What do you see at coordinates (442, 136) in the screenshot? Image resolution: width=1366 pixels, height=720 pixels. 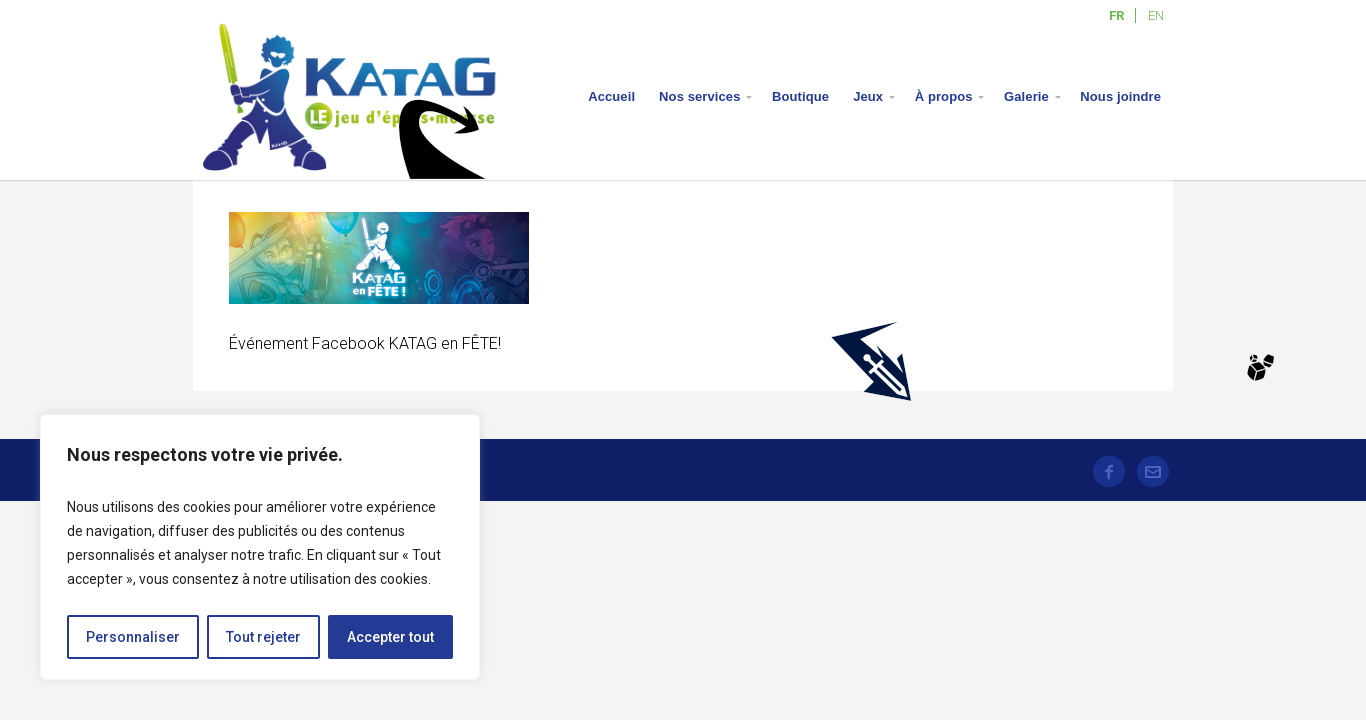 I see `perform a thrust-bend attack or maneuver` at bounding box center [442, 136].